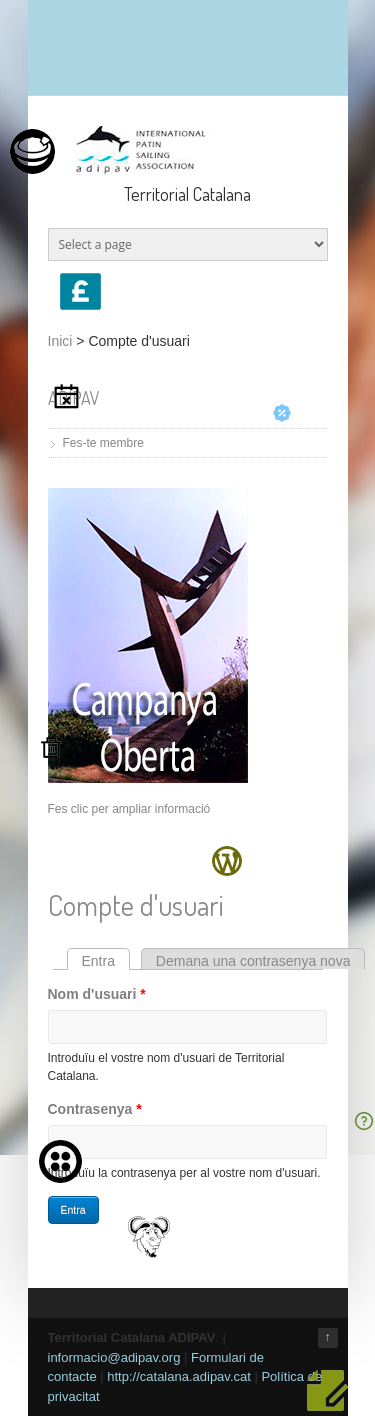  What do you see at coordinates (227, 861) in the screenshot?
I see `link to WordPress website or blog` at bounding box center [227, 861].